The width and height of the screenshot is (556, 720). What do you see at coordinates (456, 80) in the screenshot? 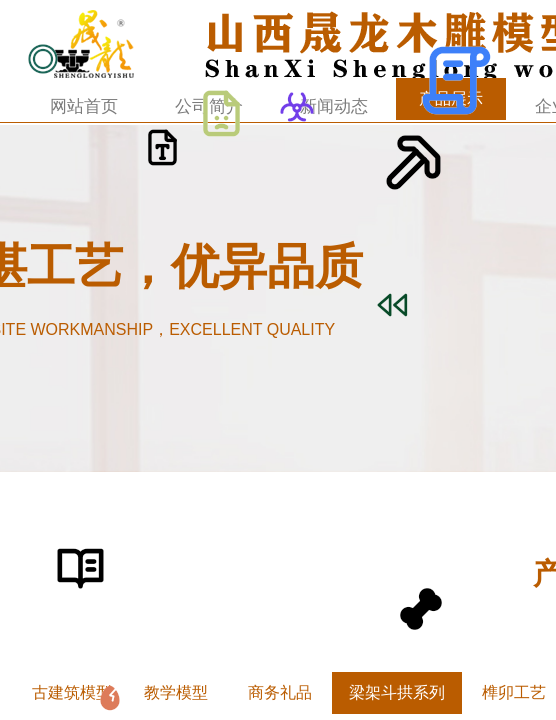
I see `view license or terms of service` at bounding box center [456, 80].